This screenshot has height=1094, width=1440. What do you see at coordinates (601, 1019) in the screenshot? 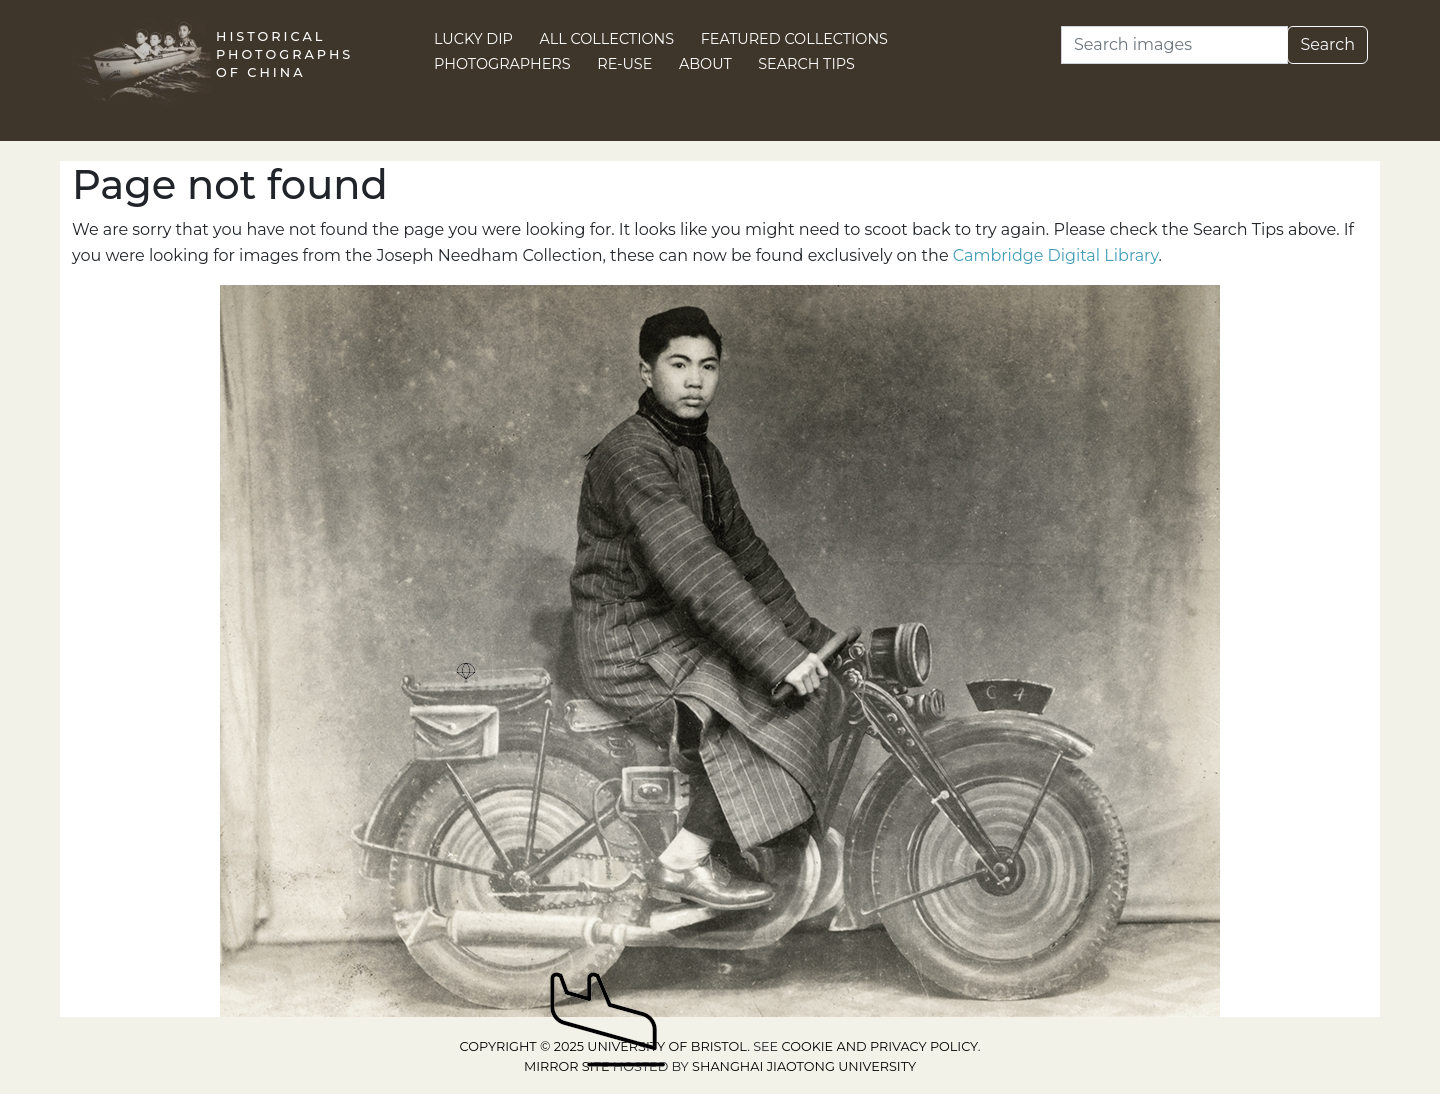
I see `indicates flight arrival or landing status` at bounding box center [601, 1019].